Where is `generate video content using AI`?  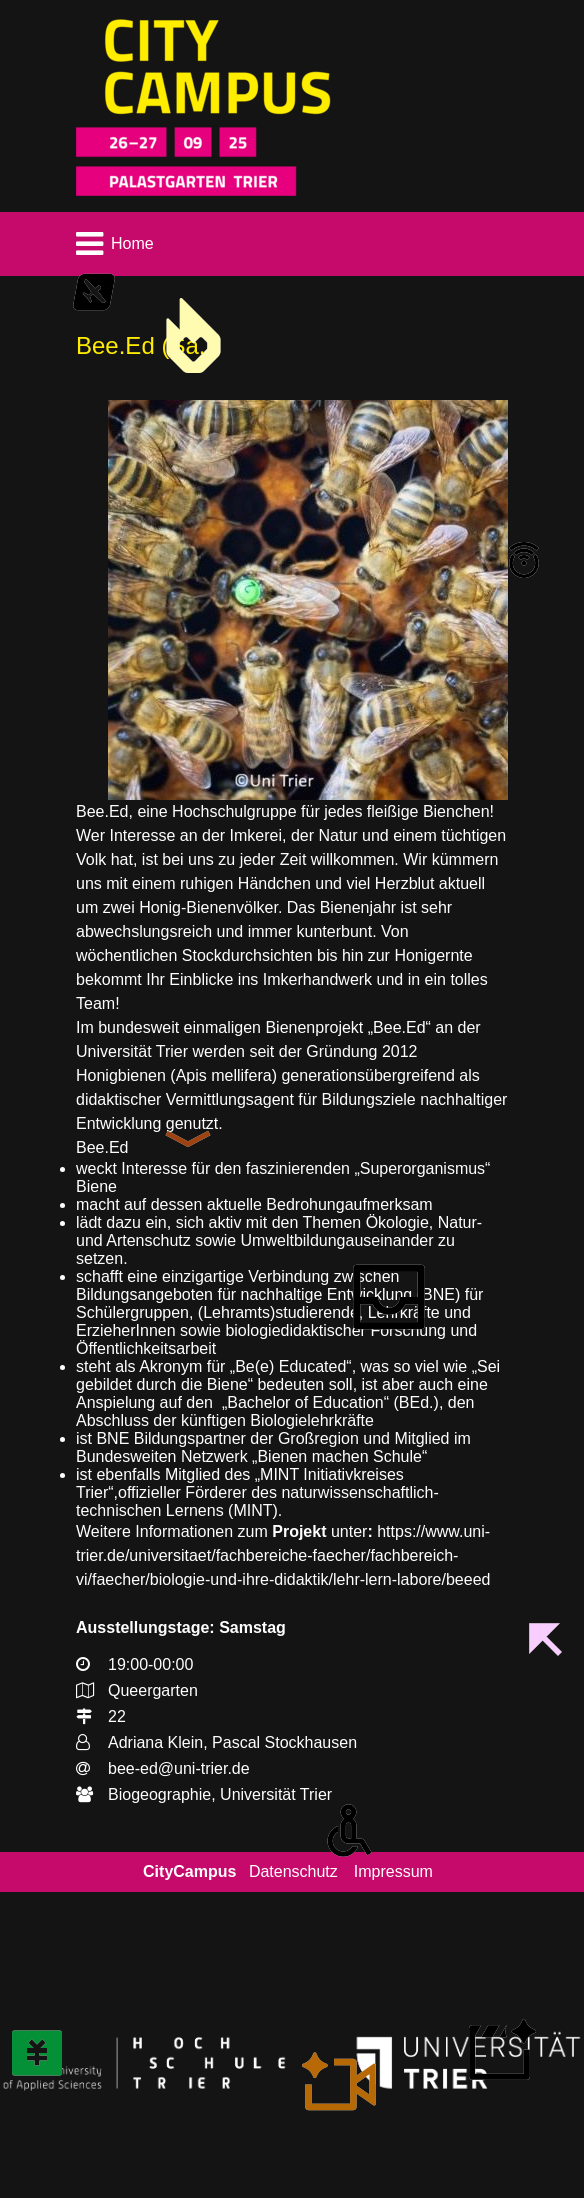
generate video content using AI is located at coordinates (499, 2052).